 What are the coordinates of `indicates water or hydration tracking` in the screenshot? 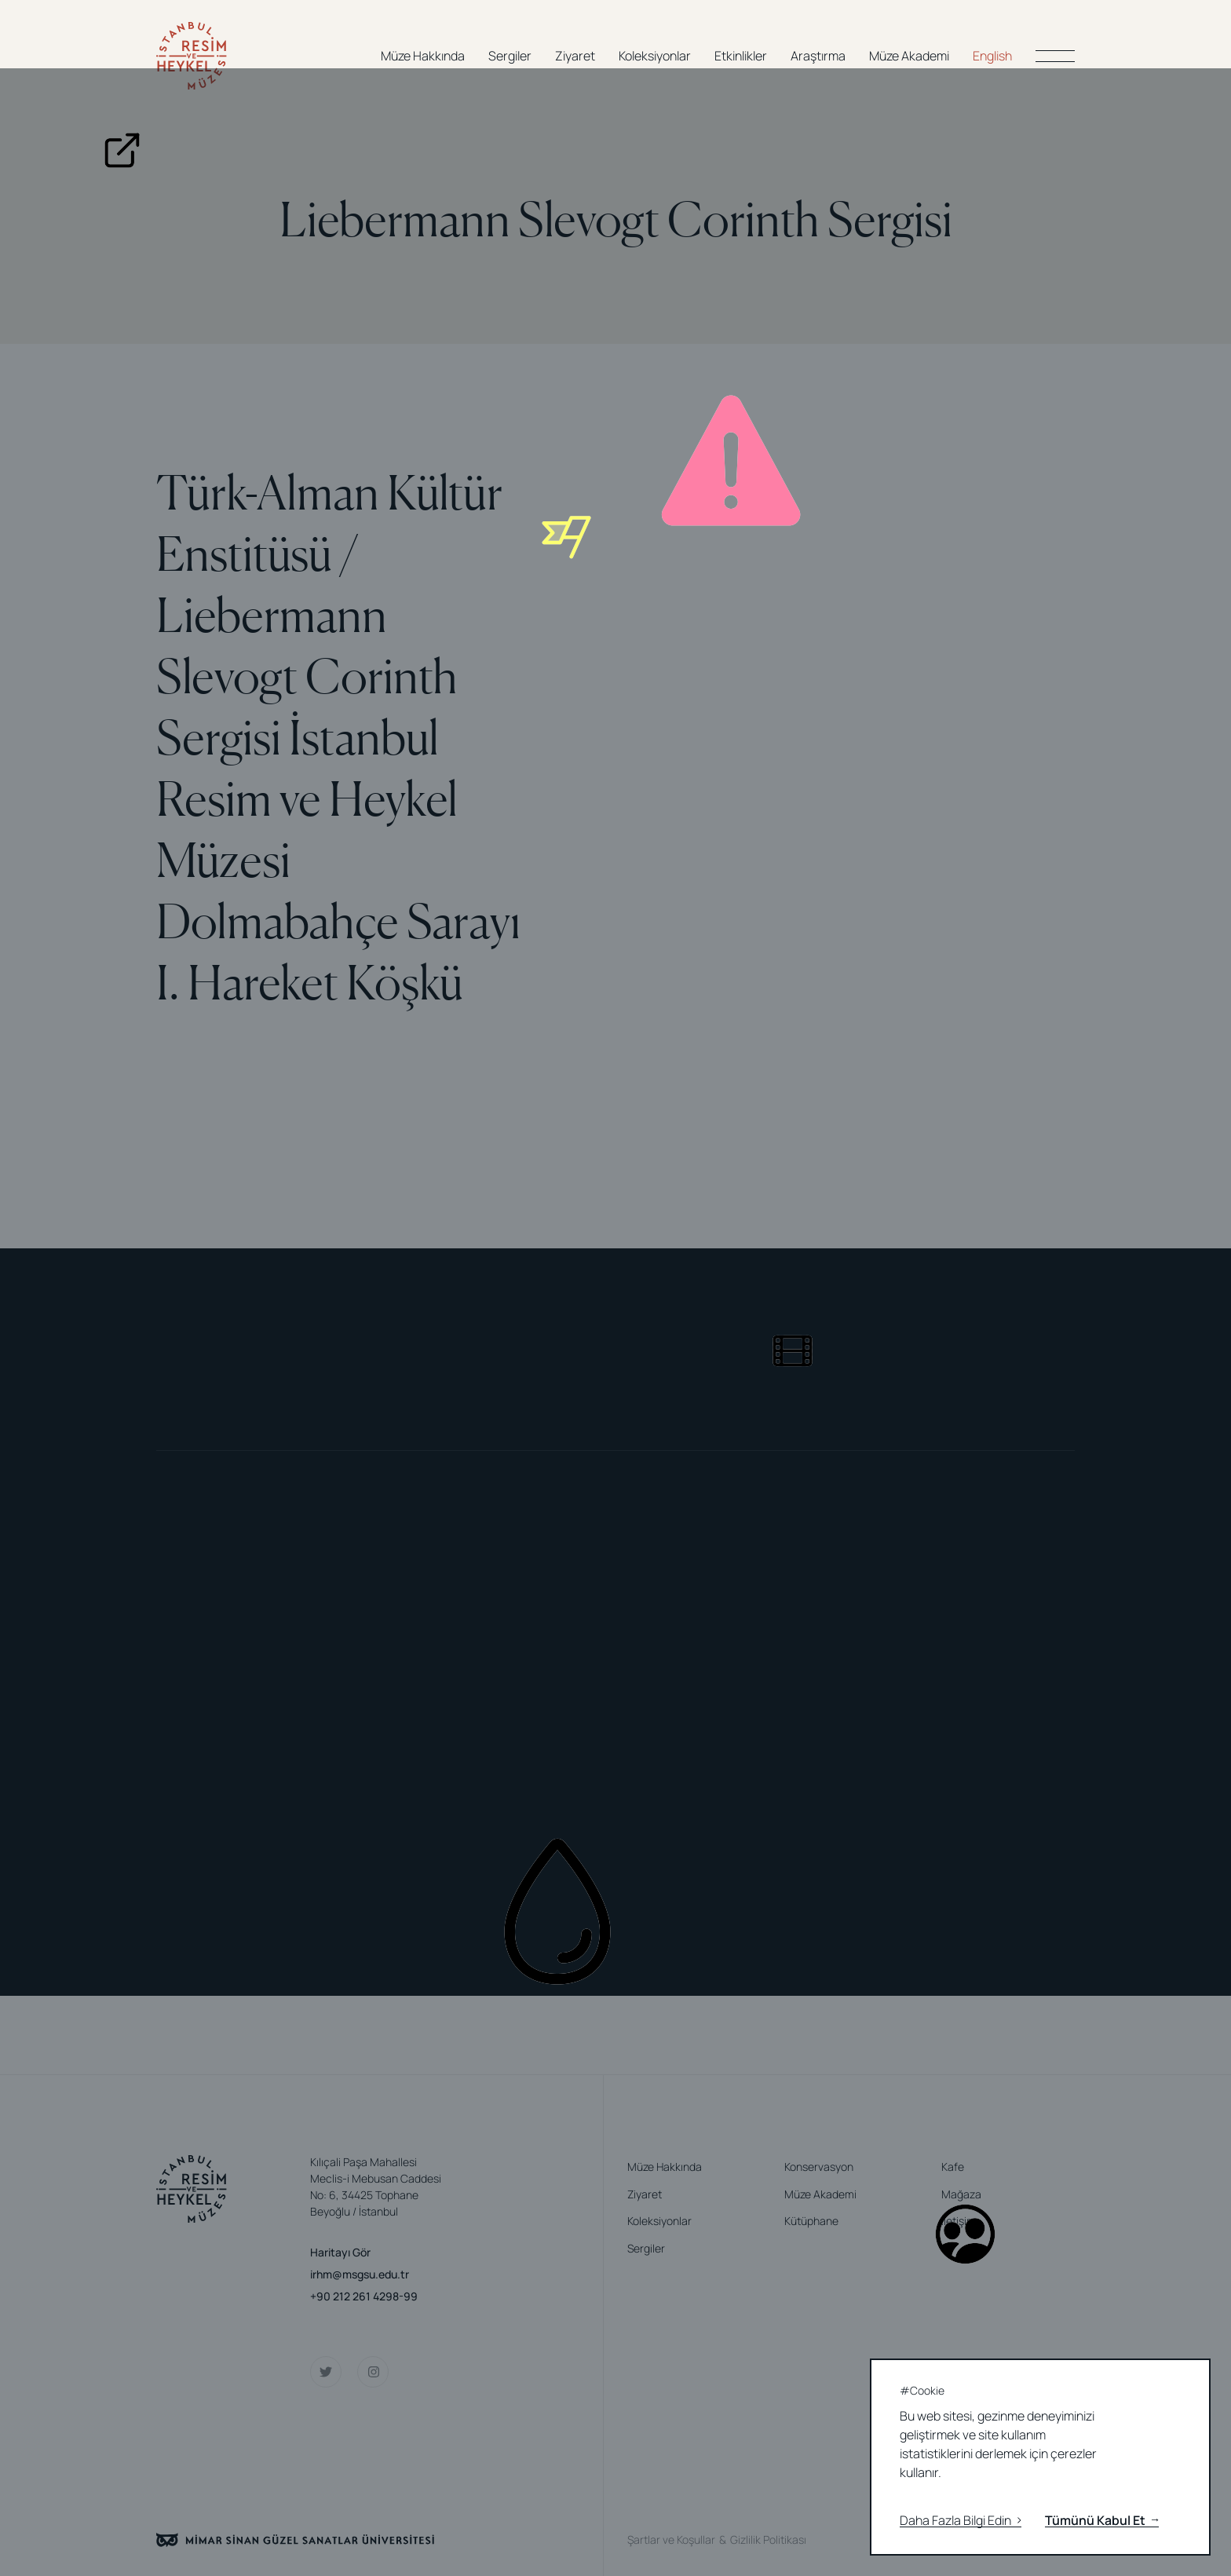 It's located at (557, 1910).